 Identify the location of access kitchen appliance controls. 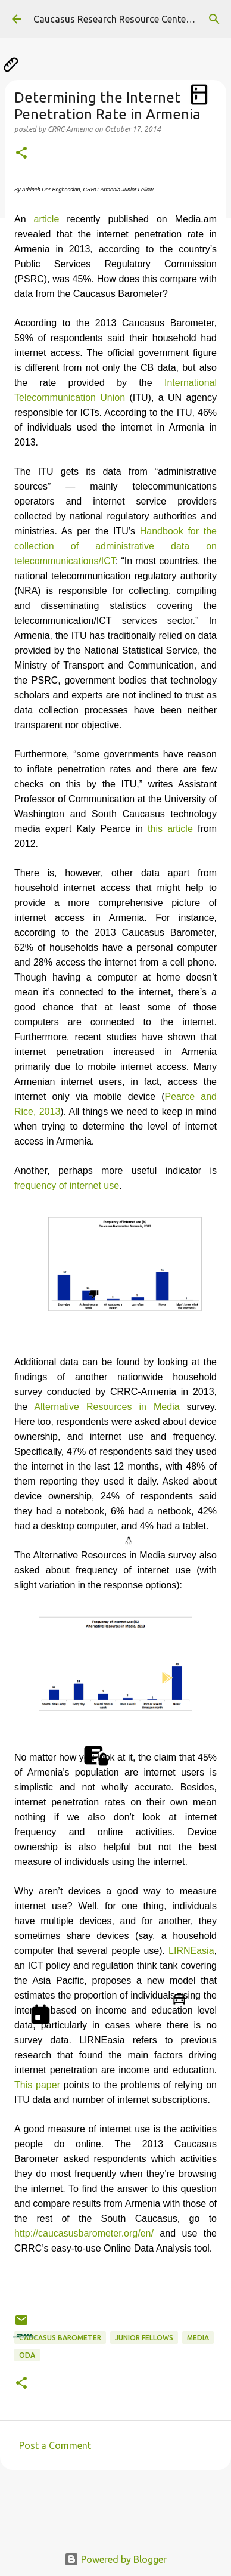
(199, 94).